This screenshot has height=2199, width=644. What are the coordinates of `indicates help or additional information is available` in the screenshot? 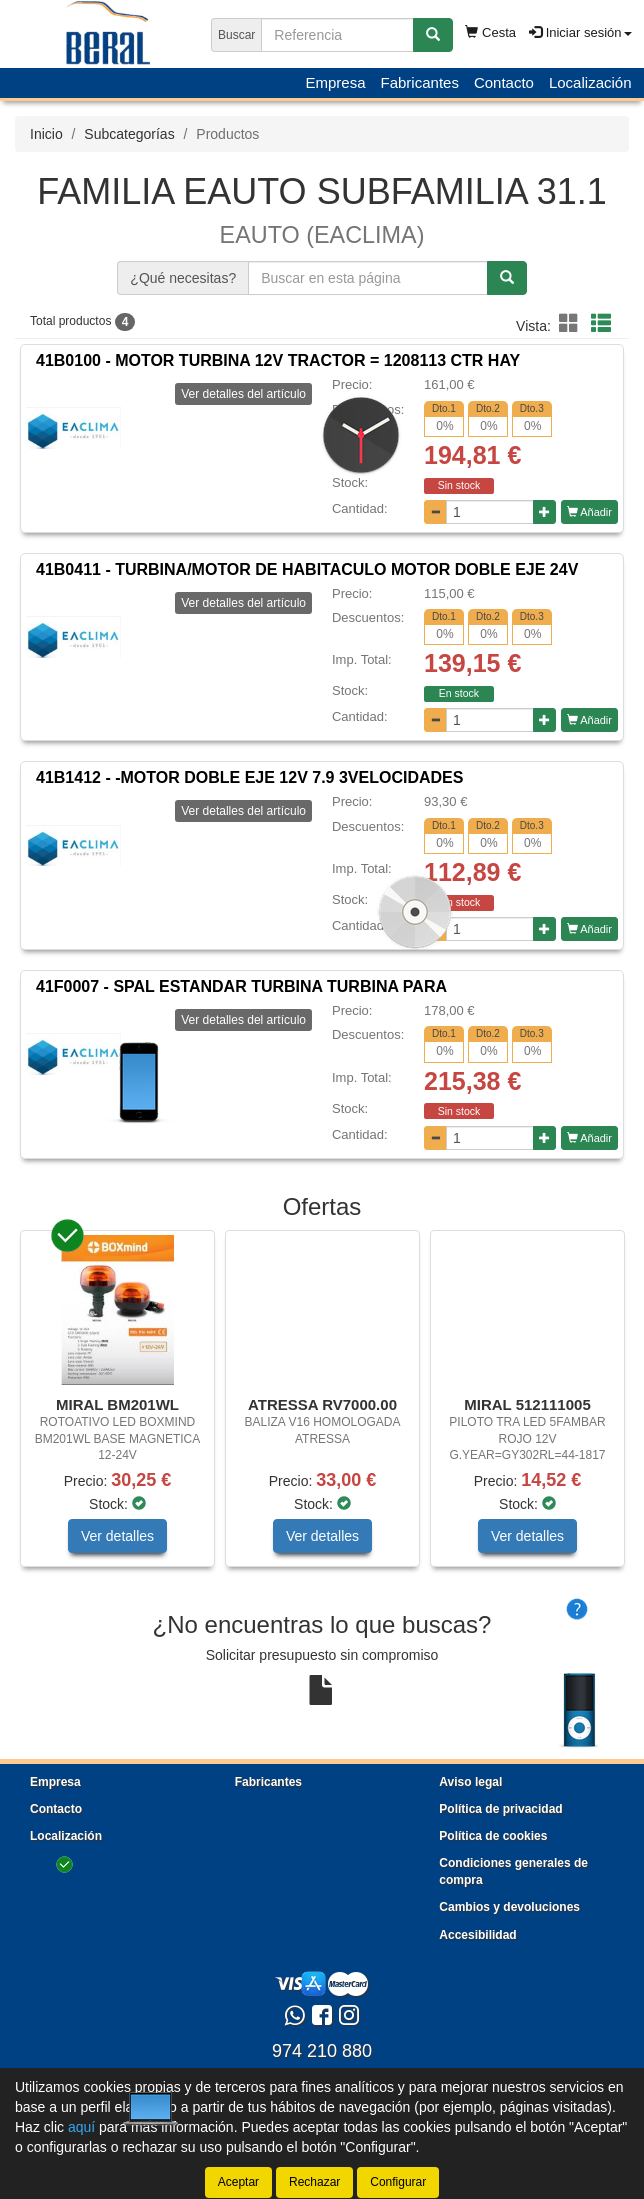 It's located at (577, 1609).